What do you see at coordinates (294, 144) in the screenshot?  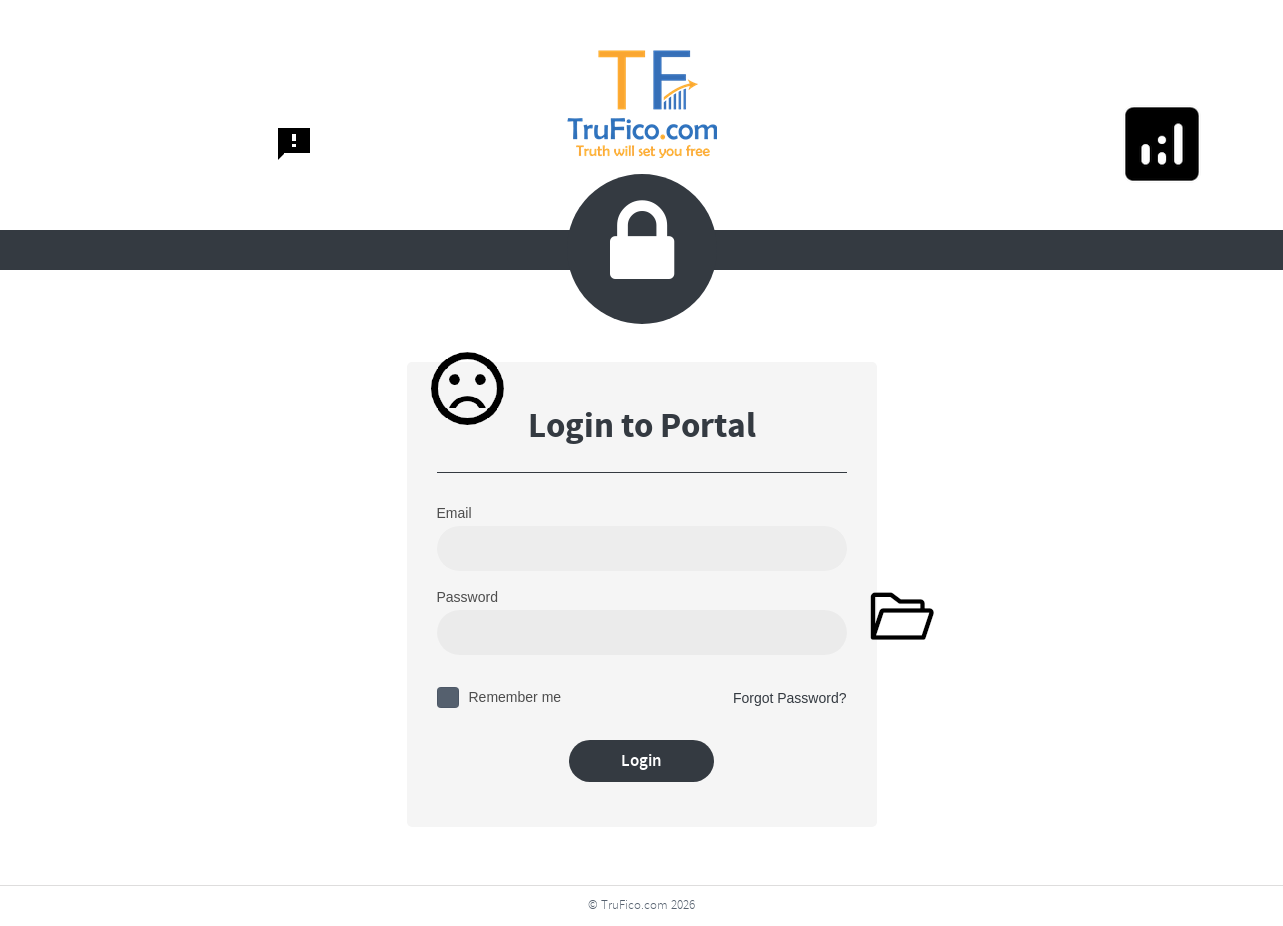 I see `message failed to send` at bounding box center [294, 144].